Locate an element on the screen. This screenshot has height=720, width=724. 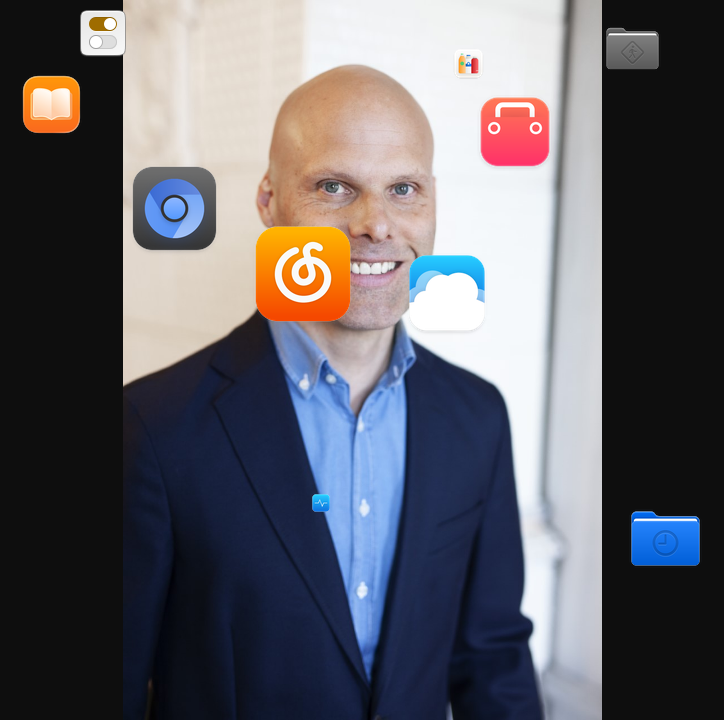
access iCloud account settings is located at coordinates (447, 293).